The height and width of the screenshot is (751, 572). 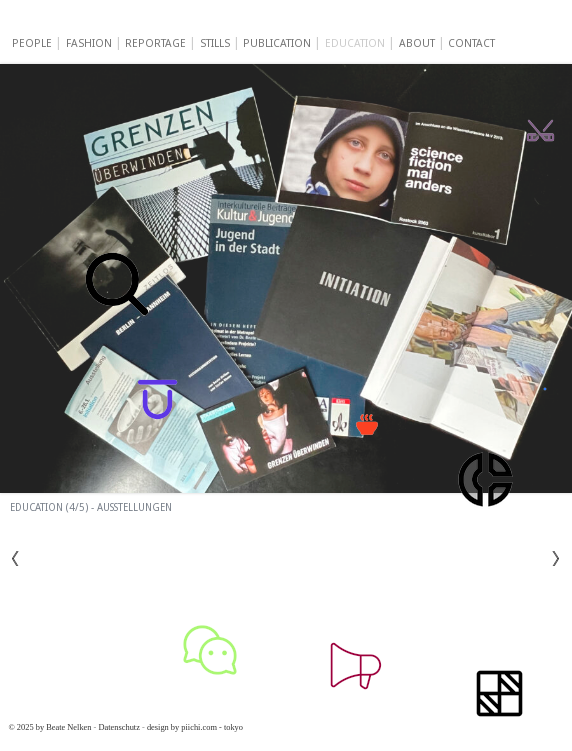 What do you see at coordinates (485, 479) in the screenshot?
I see `view analytics or statistics breakdown` at bounding box center [485, 479].